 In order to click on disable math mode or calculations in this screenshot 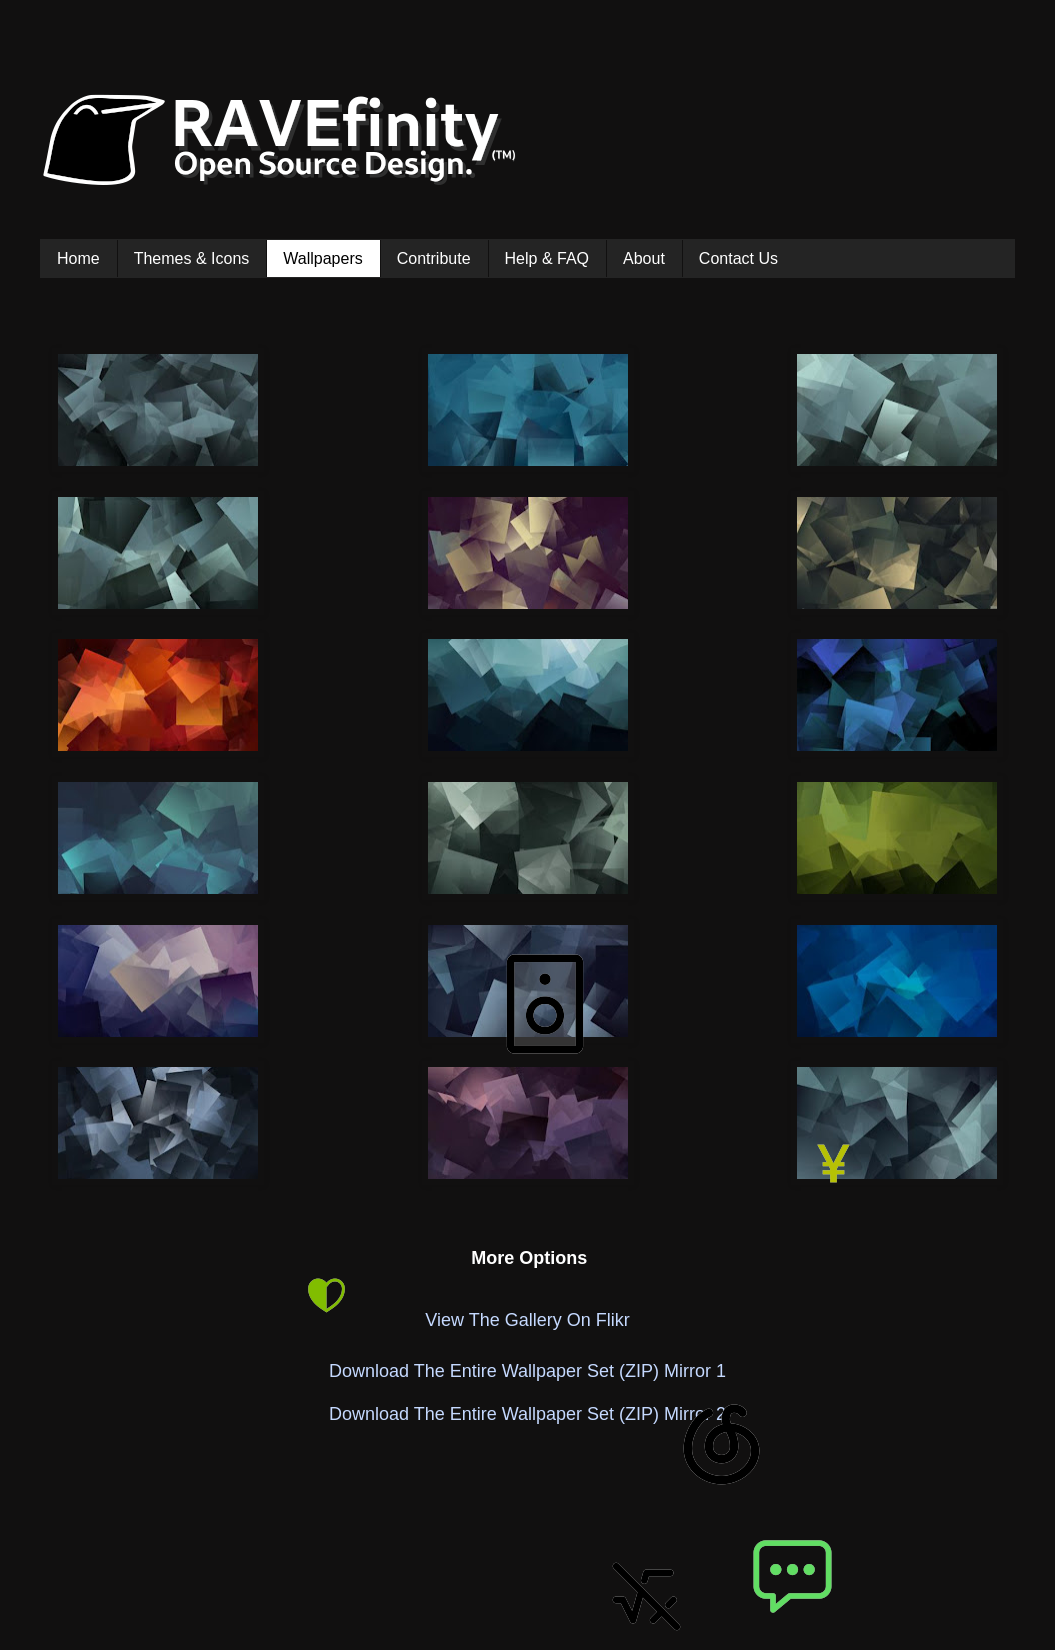, I will do `click(646, 1596)`.